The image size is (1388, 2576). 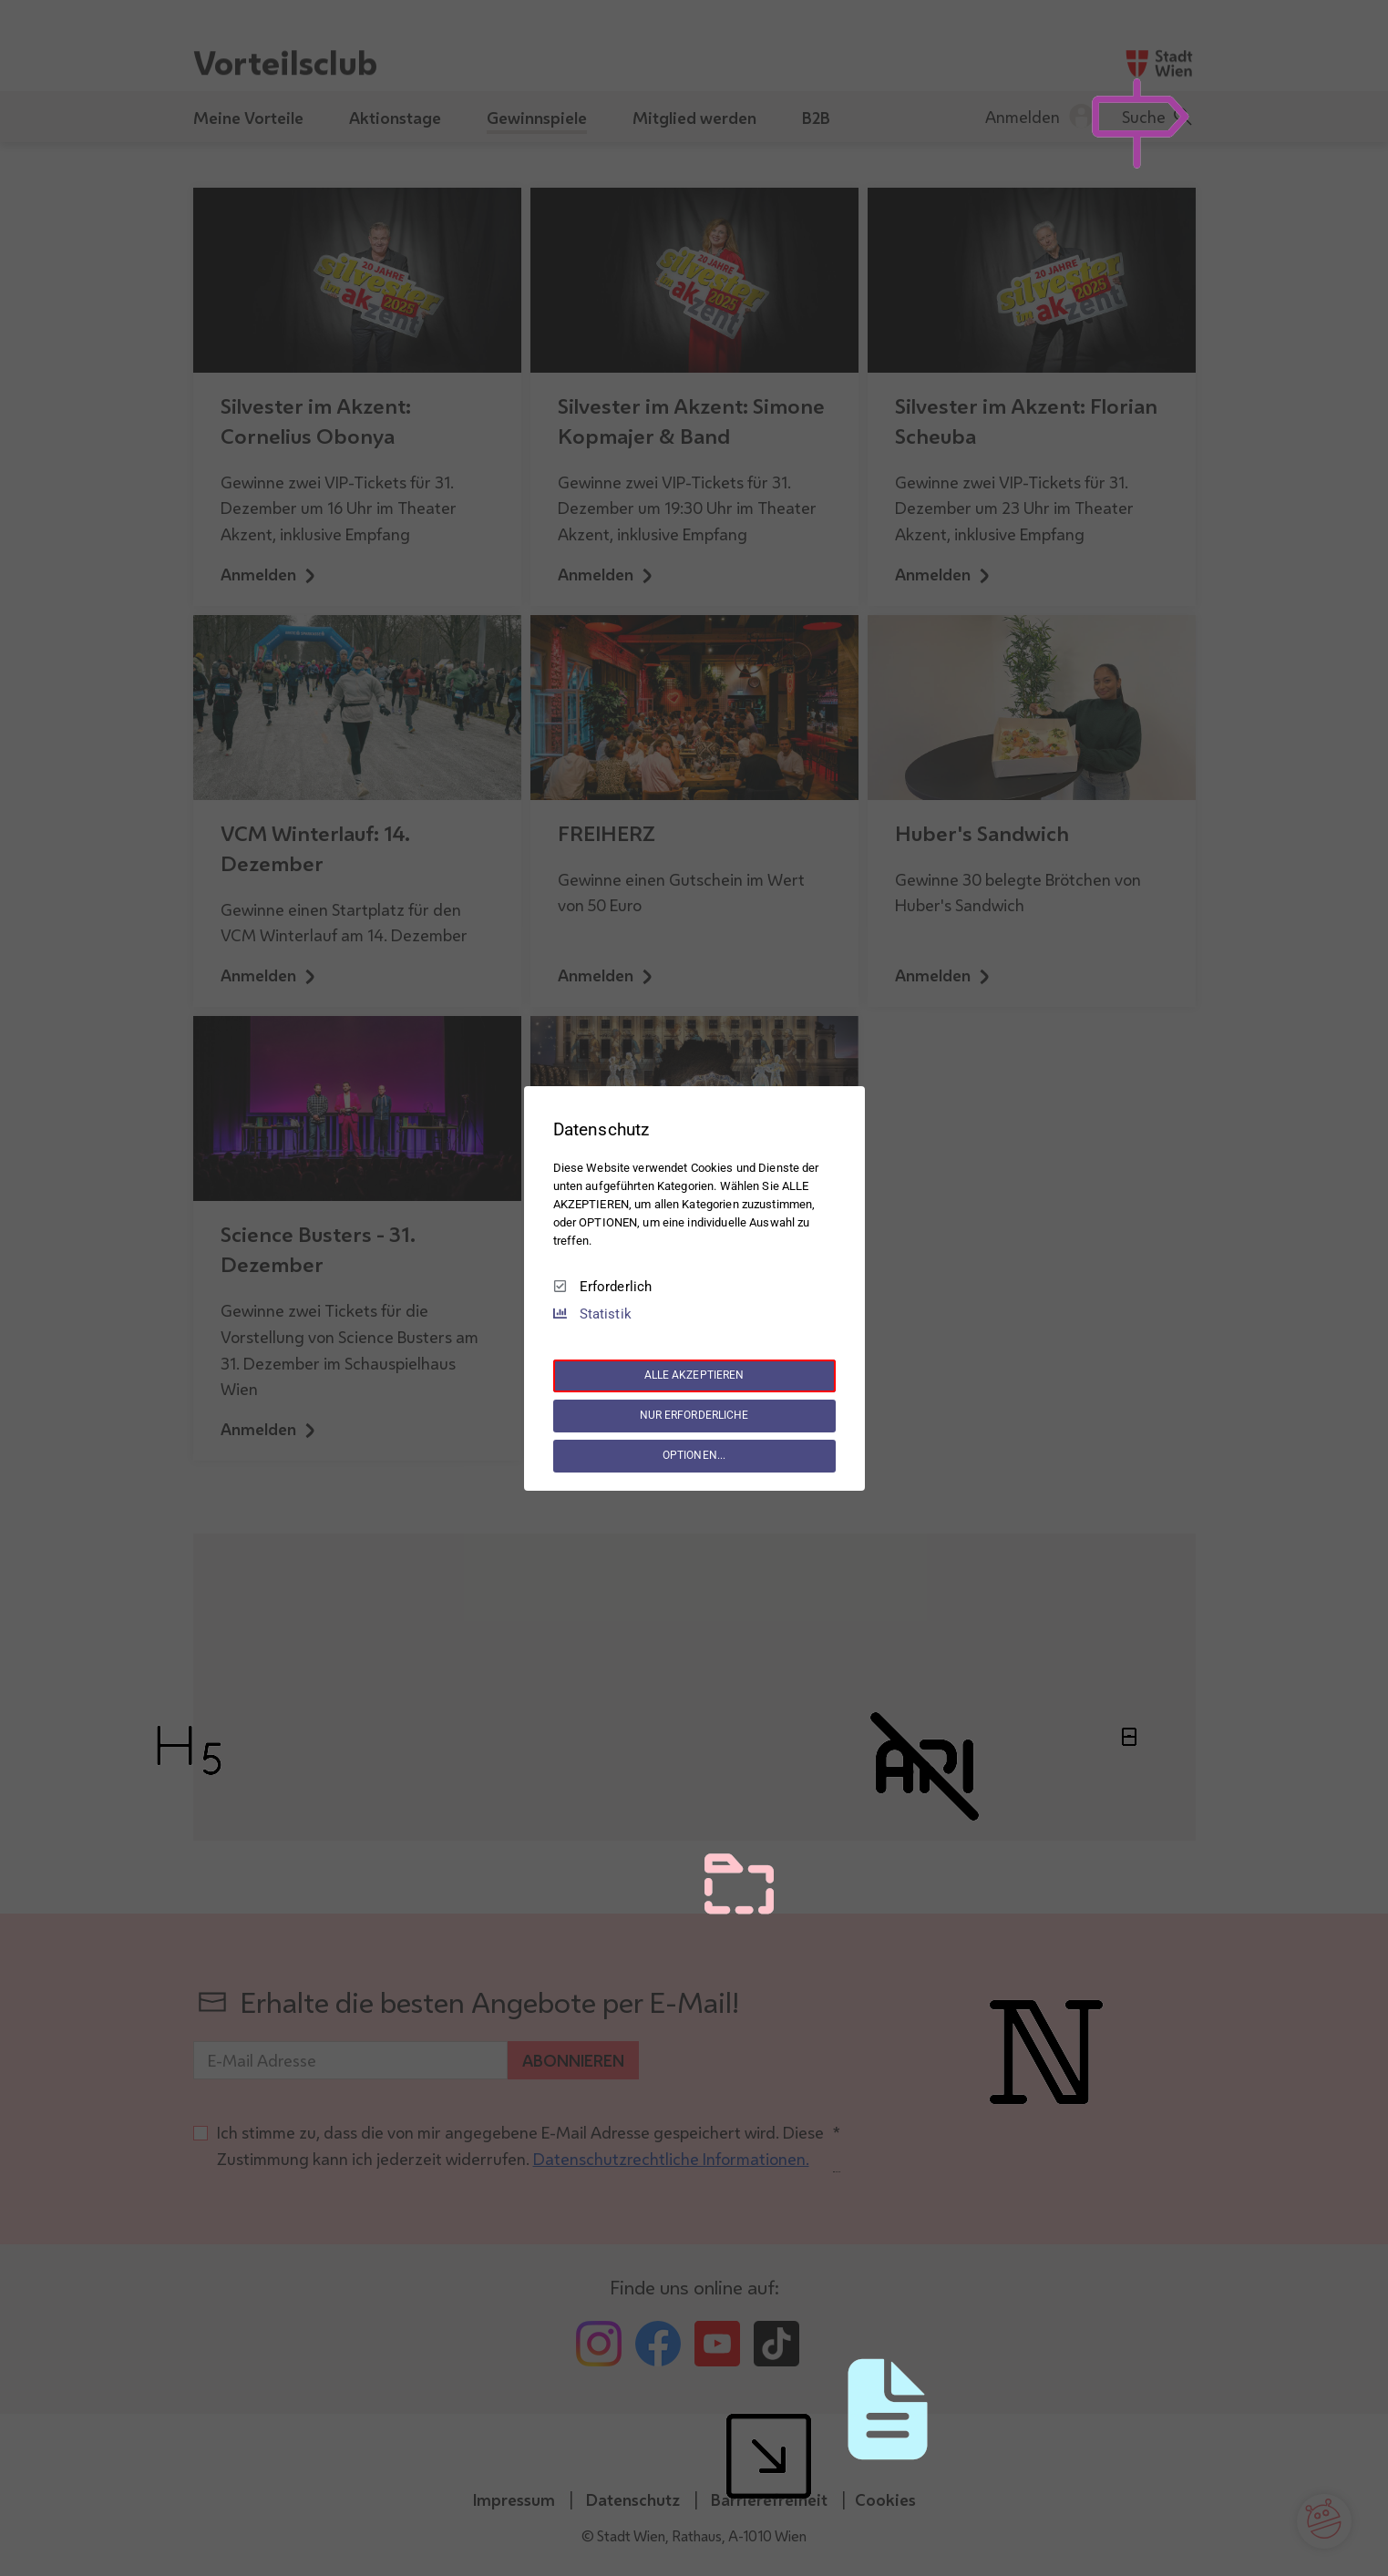 I want to click on create a new folder, so click(x=739, y=1884).